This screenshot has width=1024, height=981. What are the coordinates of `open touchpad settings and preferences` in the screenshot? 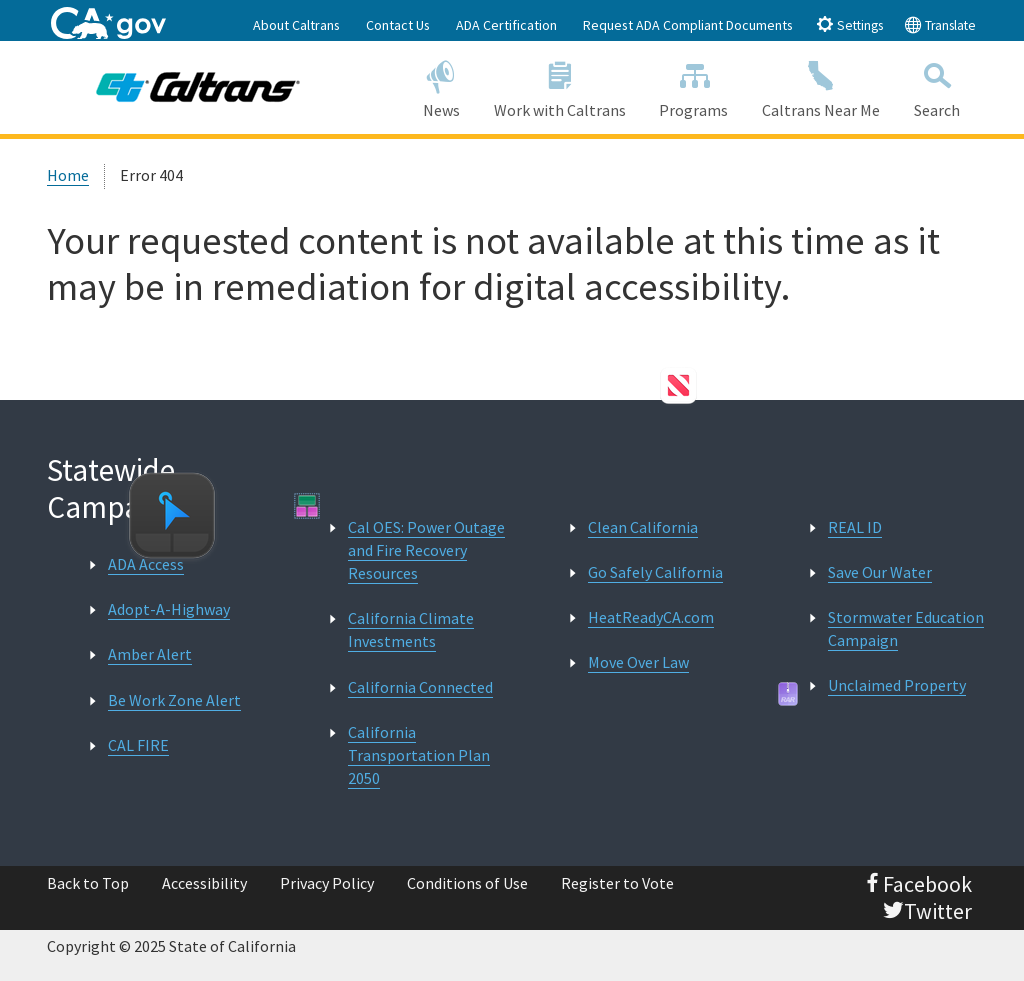 It's located at (172, 517).